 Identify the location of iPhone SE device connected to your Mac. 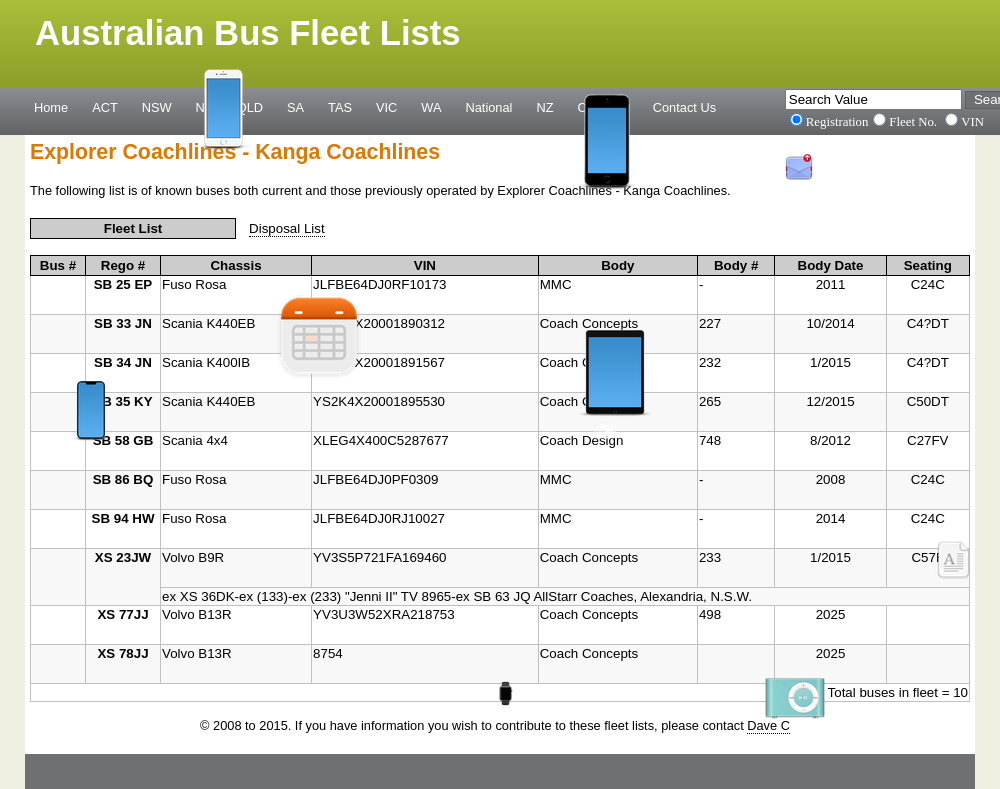
(607, 142).